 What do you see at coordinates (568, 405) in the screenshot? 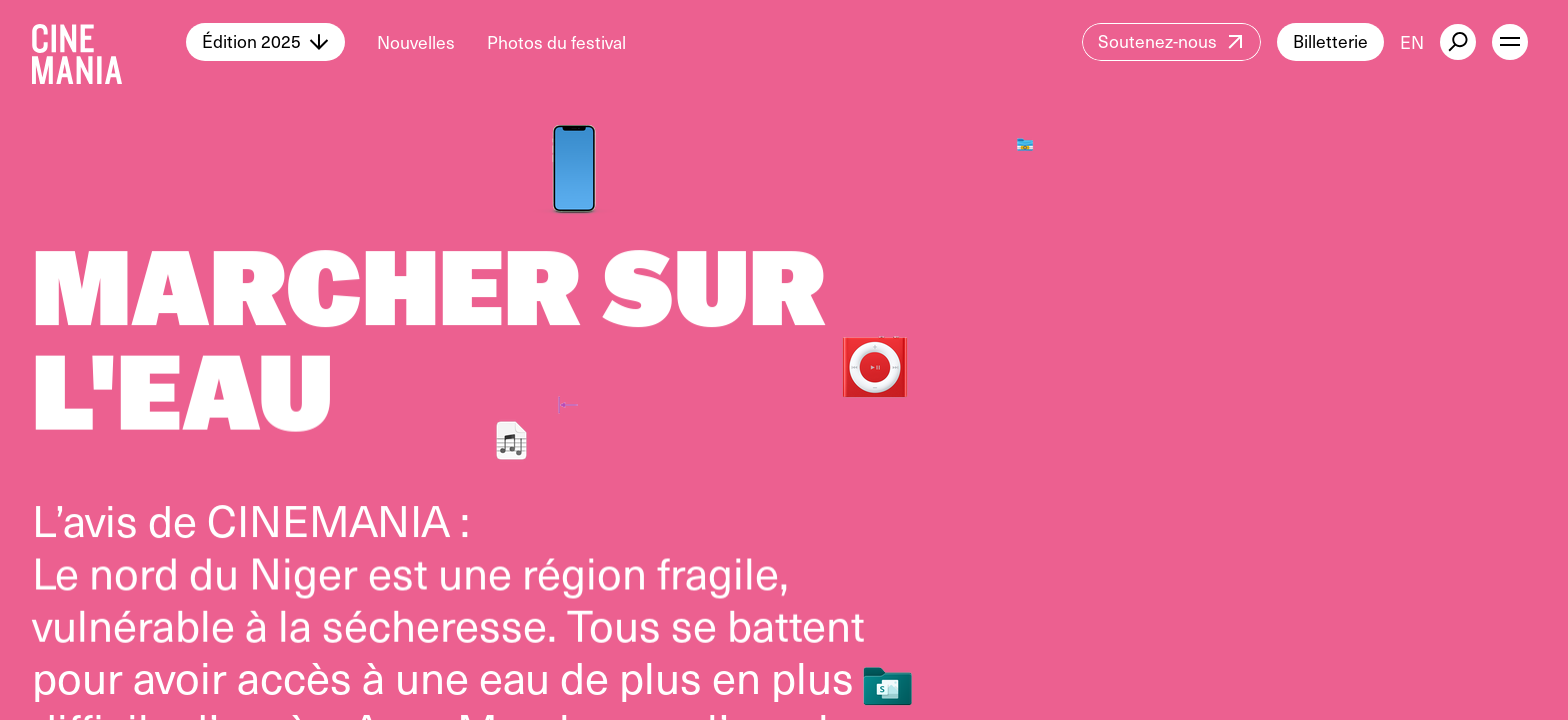
I see `go to the first item in a list or sequence` at bounding box center [568, 405].